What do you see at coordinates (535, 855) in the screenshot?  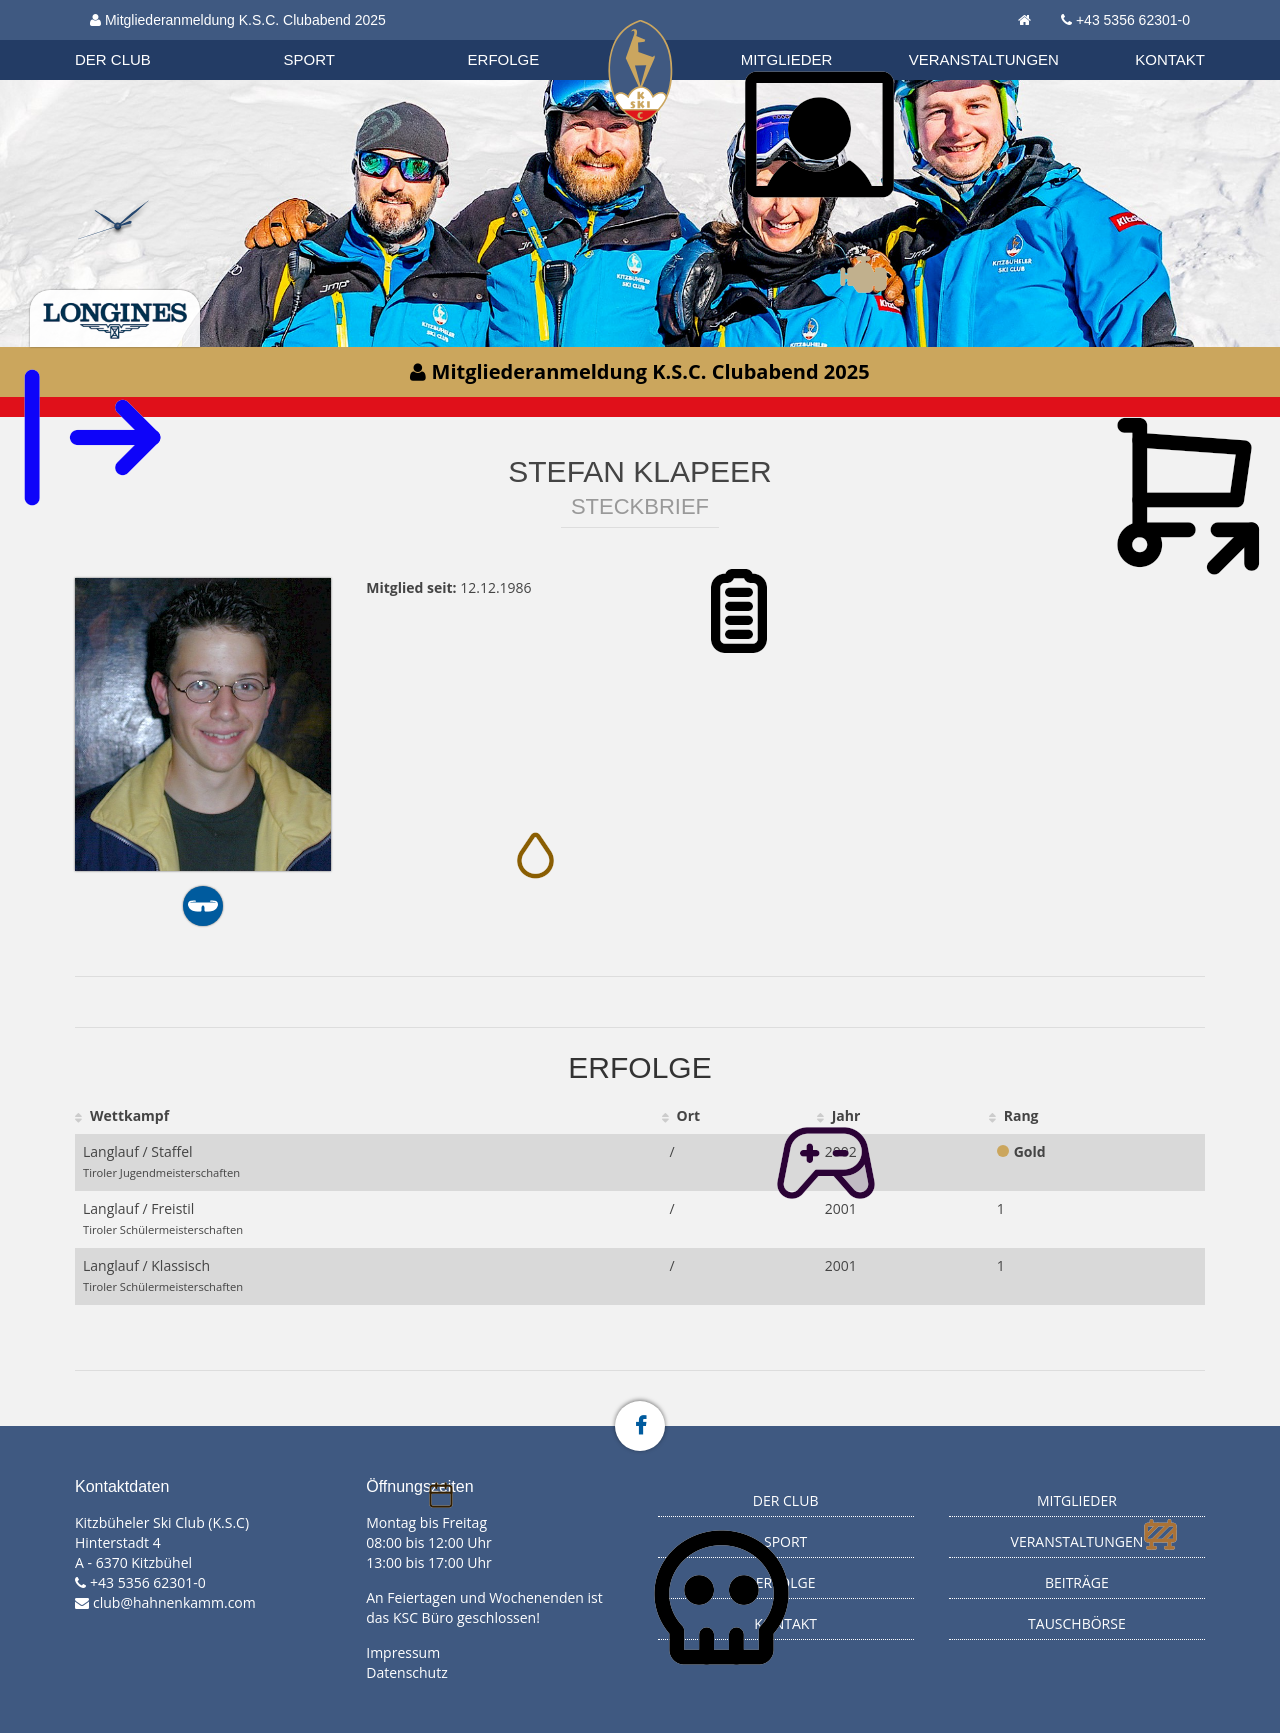 I see `adjust water or hydration settings` at bounding box center [535, 855].